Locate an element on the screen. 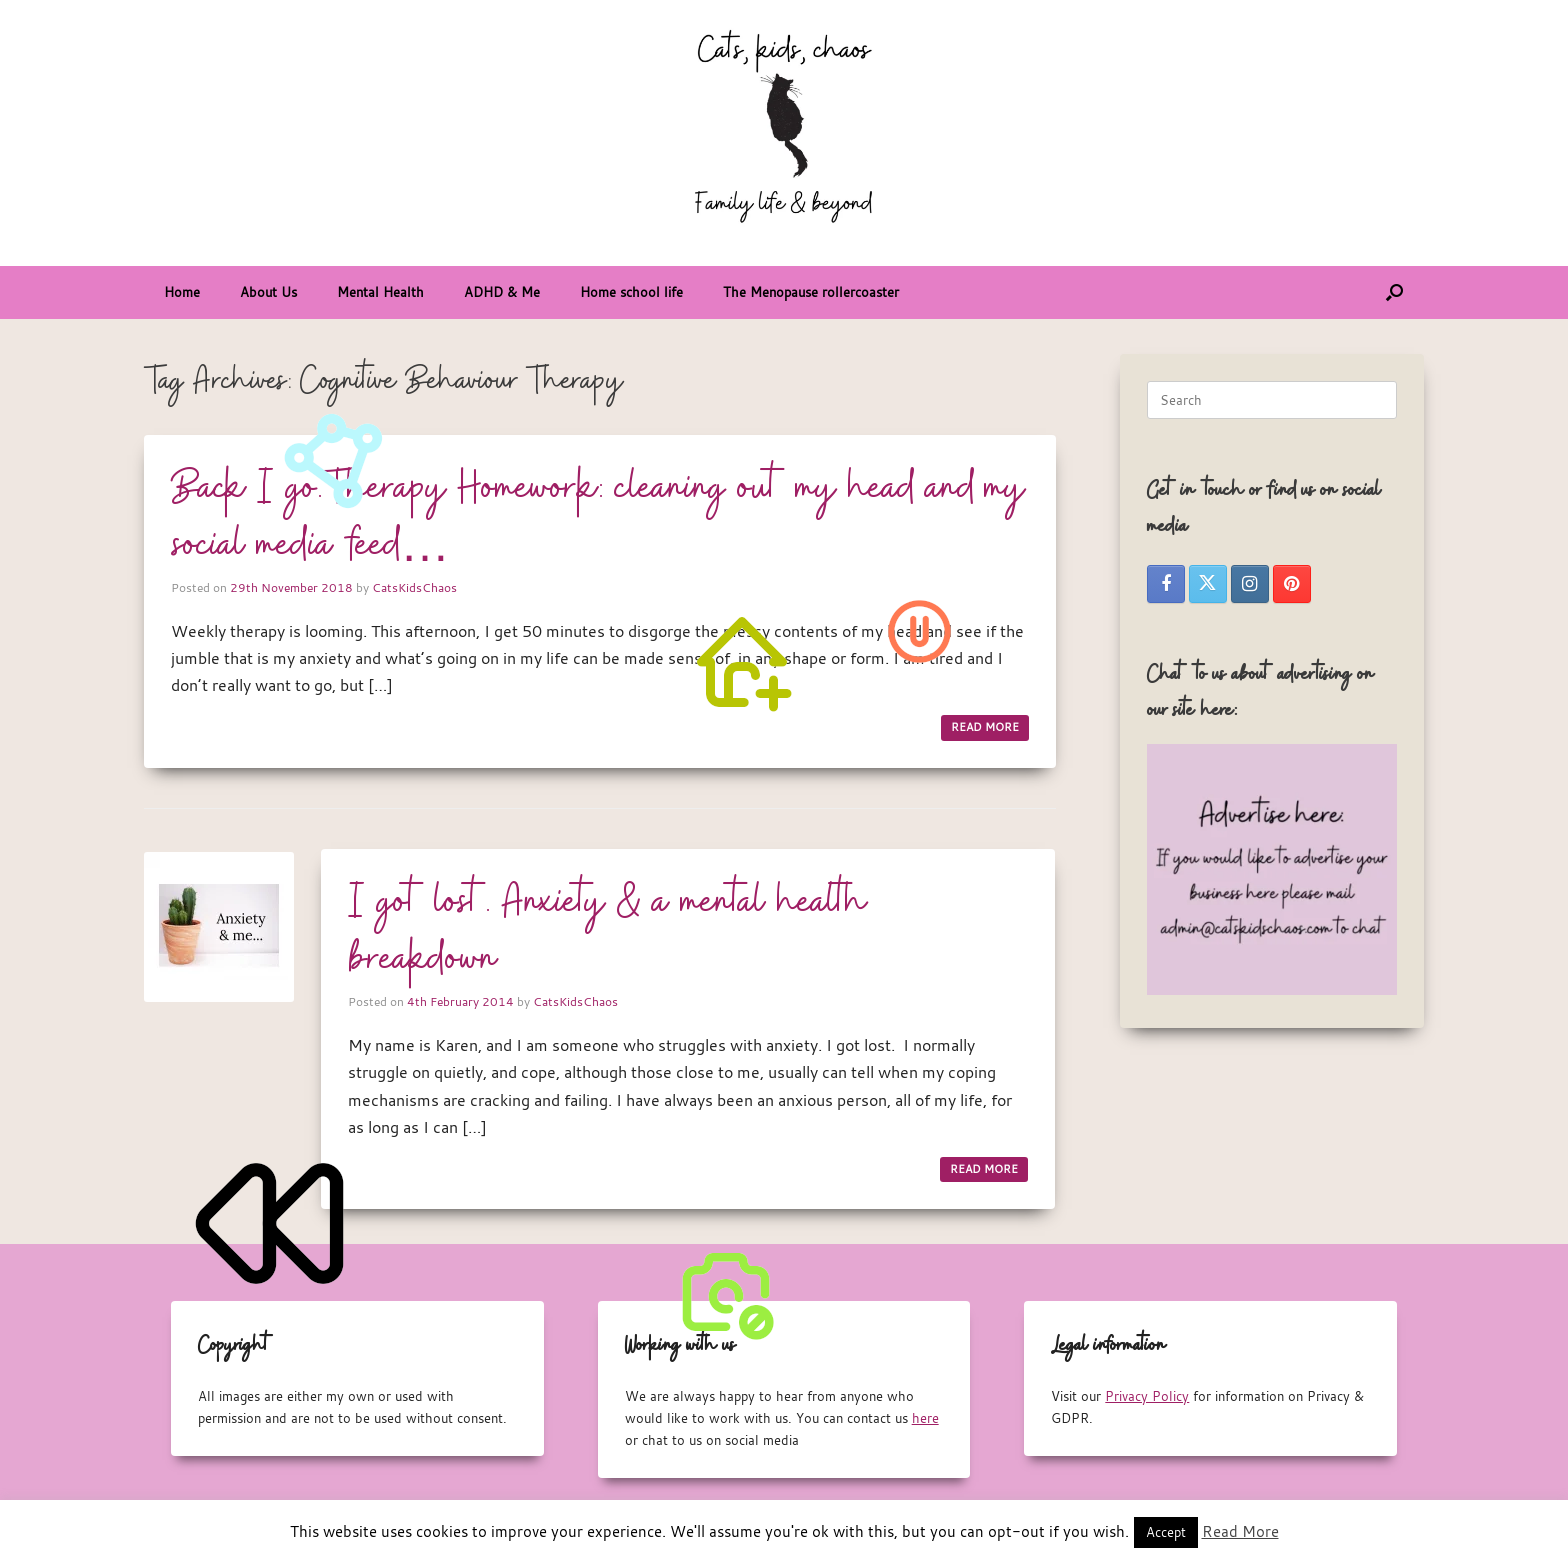 This screenshot has width=1568, height=1560. indicates an unread item or status is located at coordinates (919, 631).